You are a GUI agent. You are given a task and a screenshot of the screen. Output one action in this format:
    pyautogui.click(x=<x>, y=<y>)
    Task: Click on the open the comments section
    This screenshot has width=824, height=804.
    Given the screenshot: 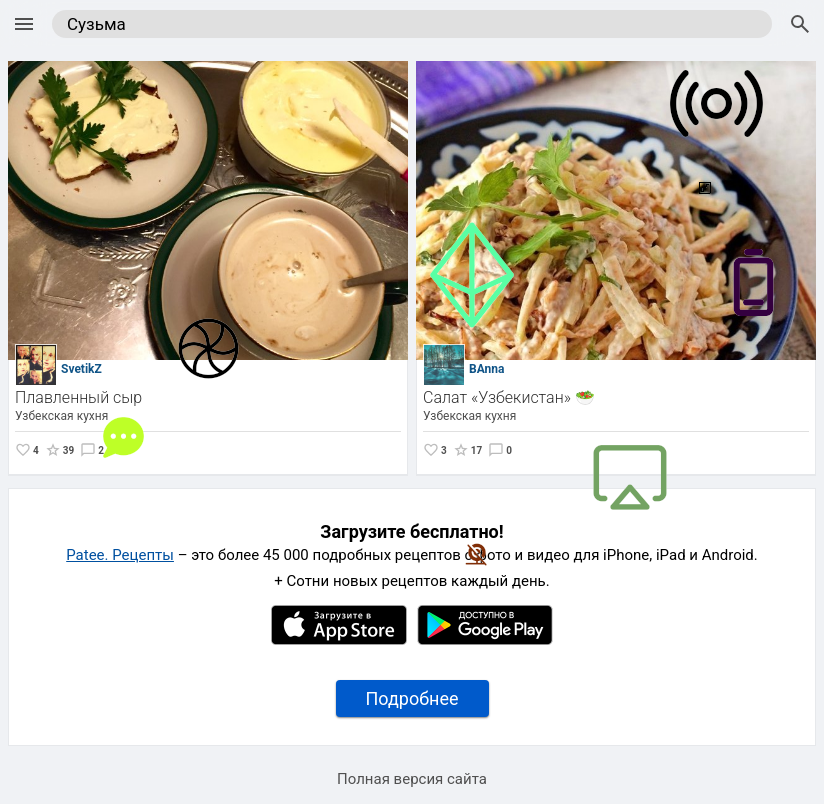 What is the action you would take?
    pyautogui.click(x=123, y=437)
    